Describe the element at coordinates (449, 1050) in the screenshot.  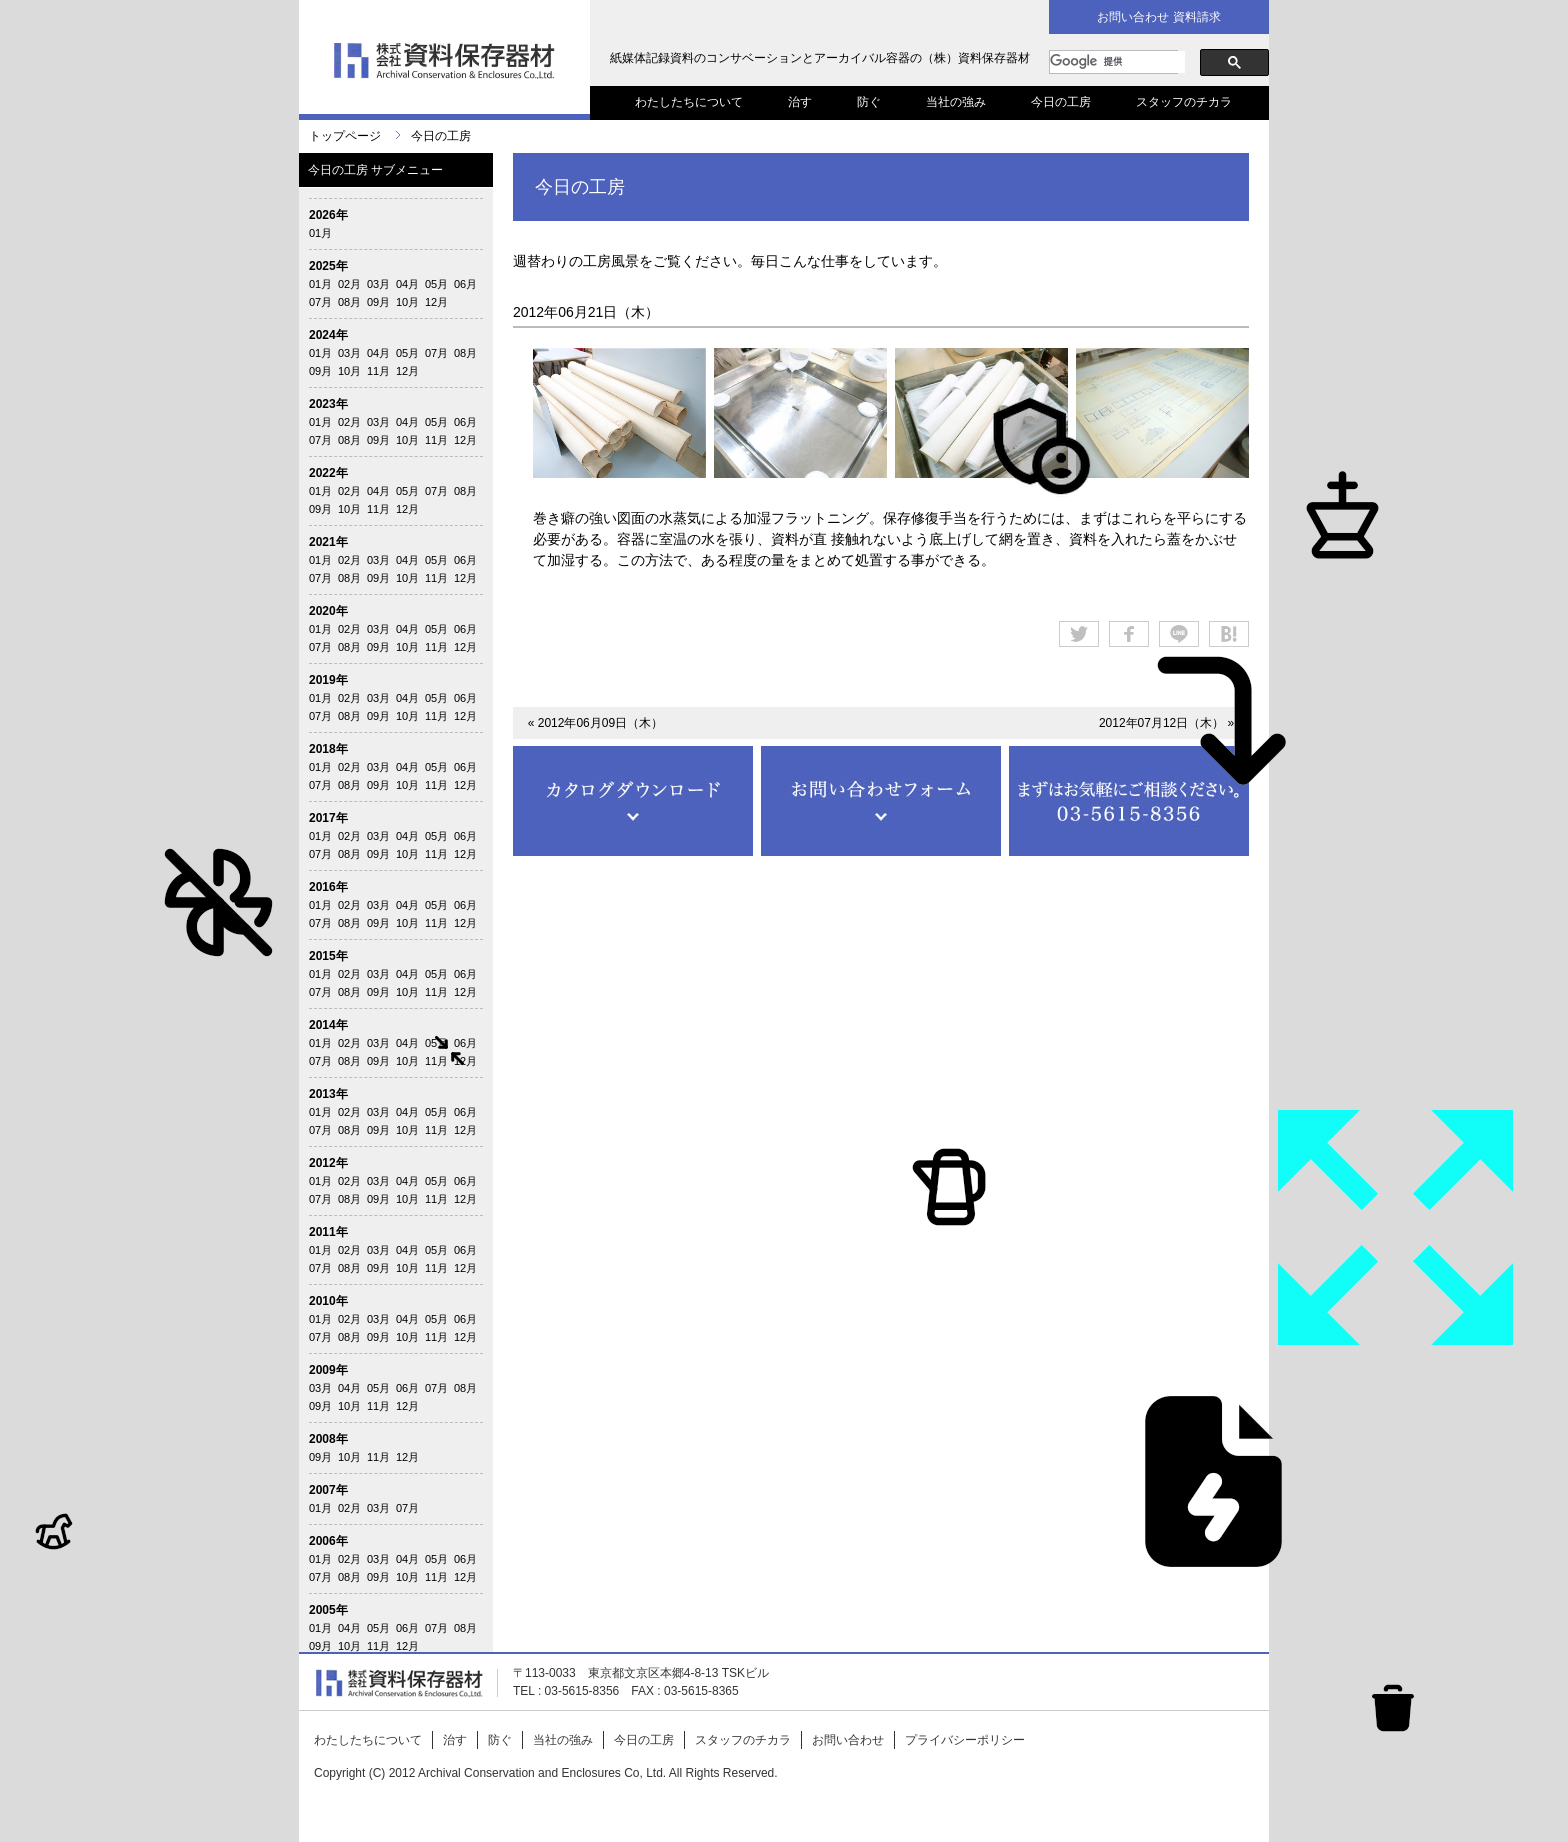
I see `minimize or reduce window size` at that location.